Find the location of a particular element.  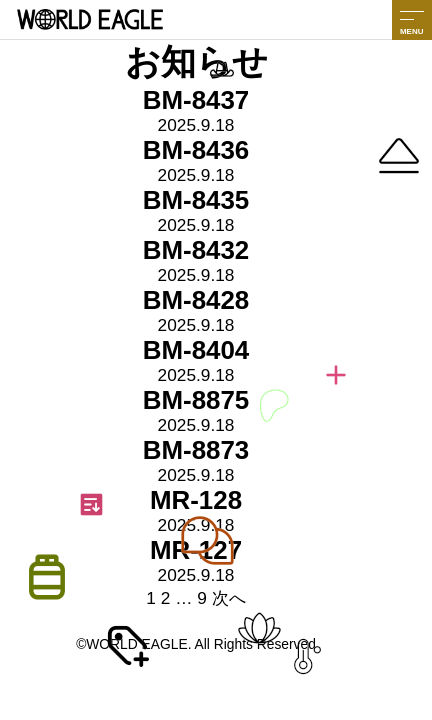

view current temperature is located at coordinates (304, 656).